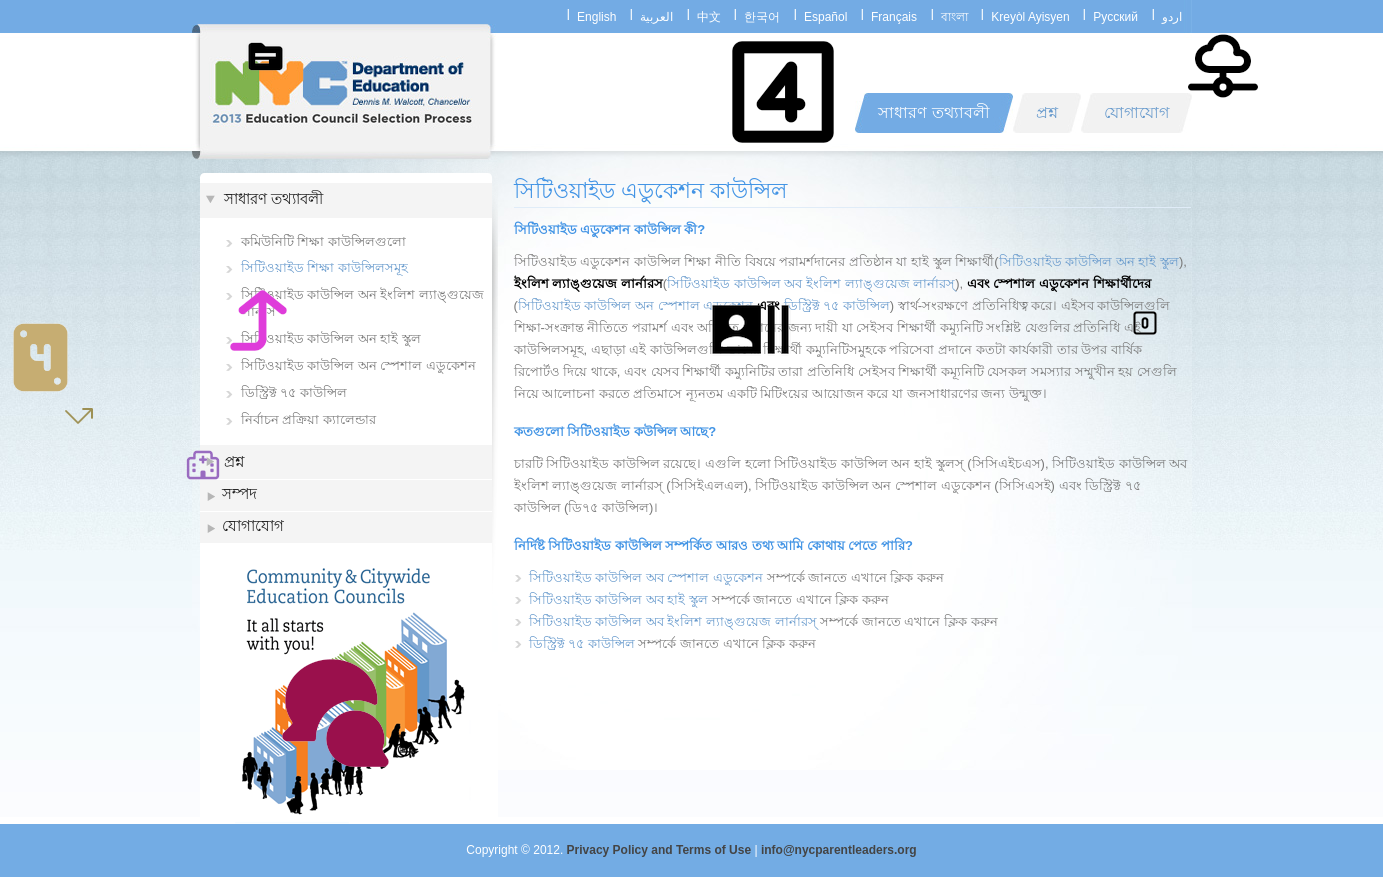  Describe the element at coordinates (79, 415) in the screenshot. I see `reply to a message` at that location.